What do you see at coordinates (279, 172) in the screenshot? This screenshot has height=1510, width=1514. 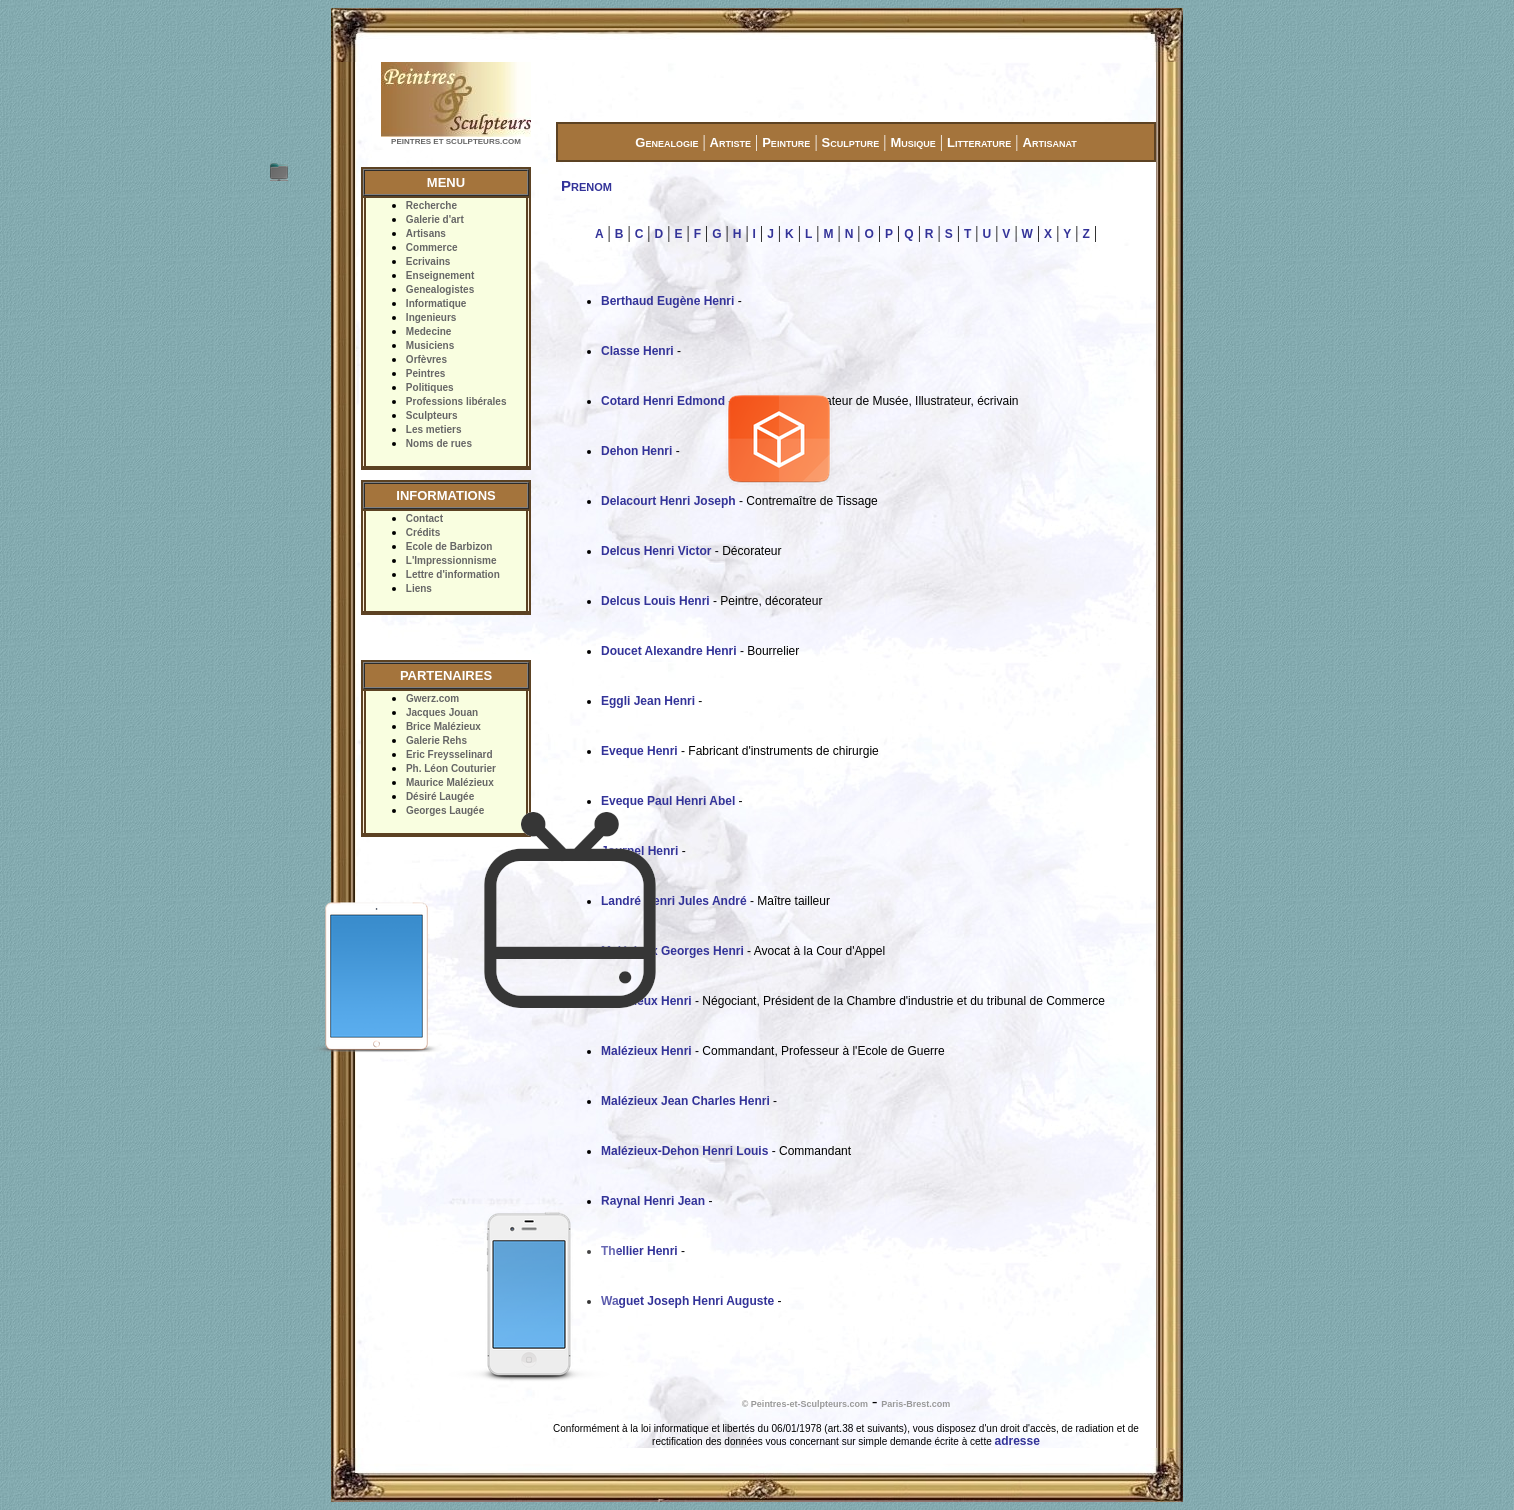 I see `access files stored on a remote server` at bounding box center [279, 172].